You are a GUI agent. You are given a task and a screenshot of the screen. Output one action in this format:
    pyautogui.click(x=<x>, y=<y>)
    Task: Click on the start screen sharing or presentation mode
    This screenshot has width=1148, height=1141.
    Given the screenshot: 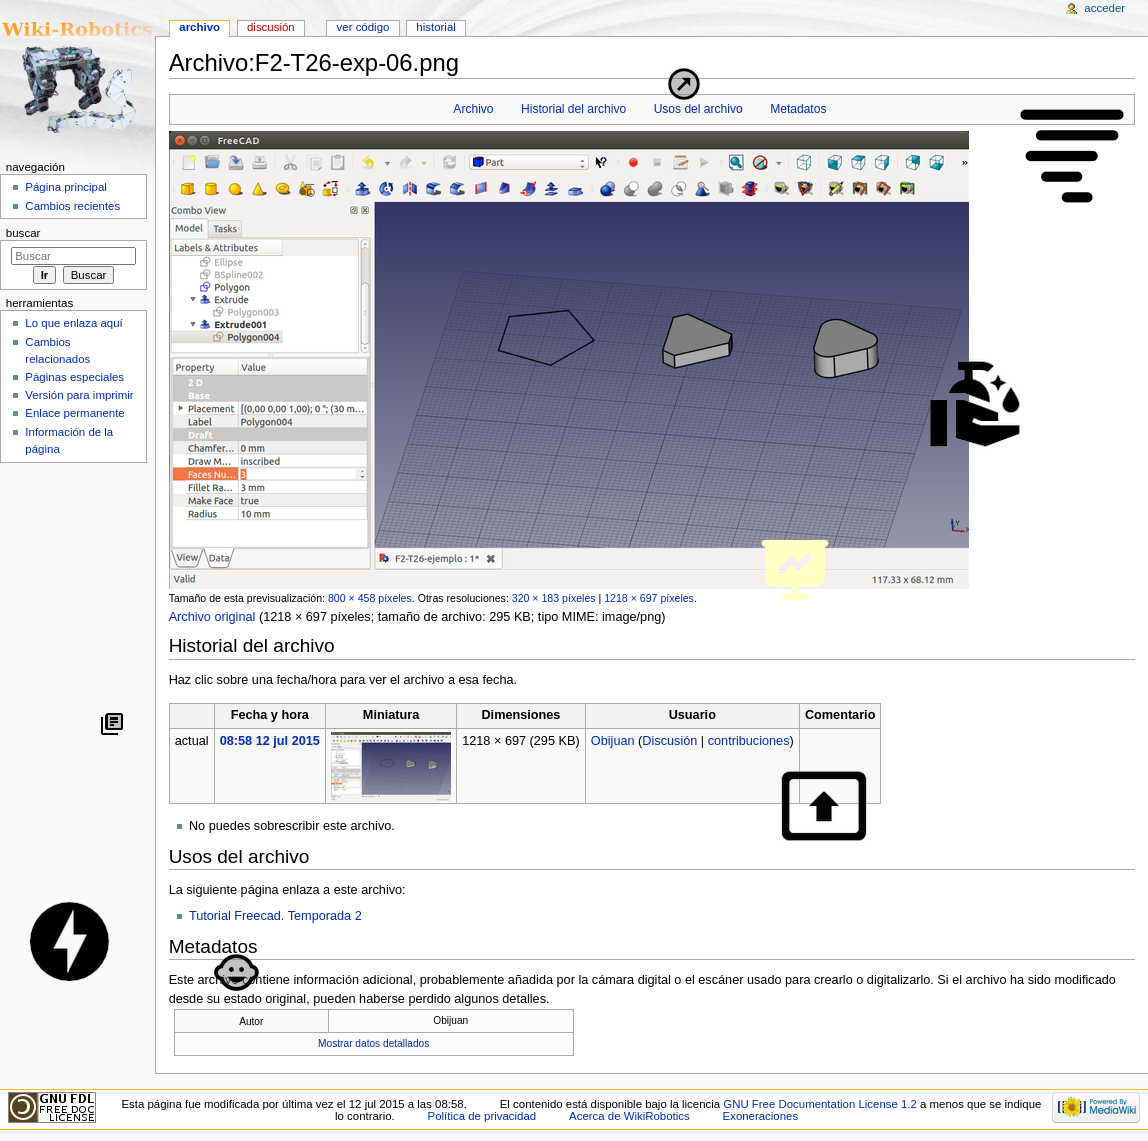 What is the action you would take?
    pyautogui.click(x=824, y=806)
    